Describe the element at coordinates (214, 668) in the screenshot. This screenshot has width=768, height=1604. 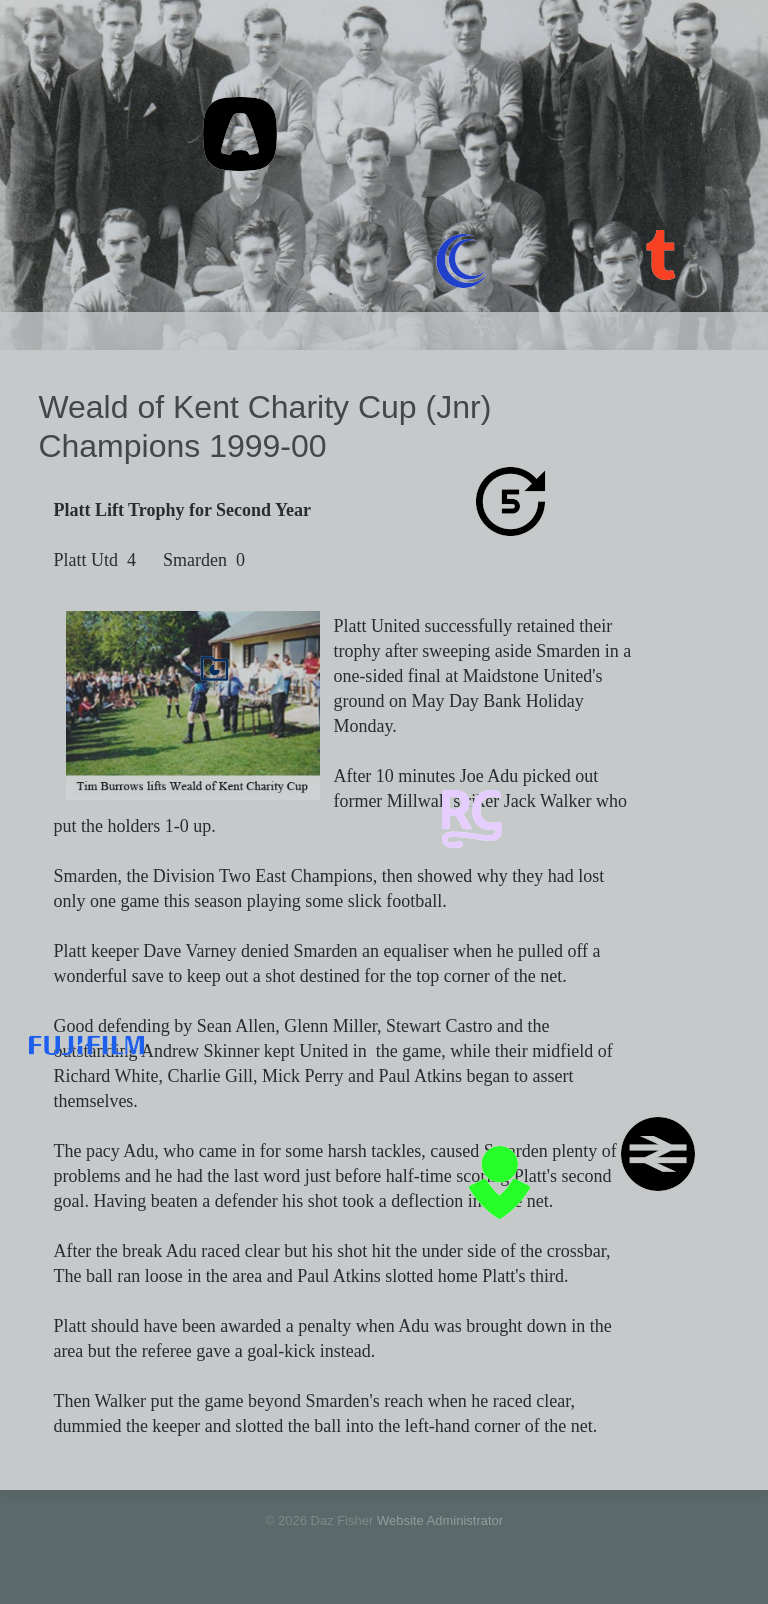
I see `access analytics or reports folder` at that location.